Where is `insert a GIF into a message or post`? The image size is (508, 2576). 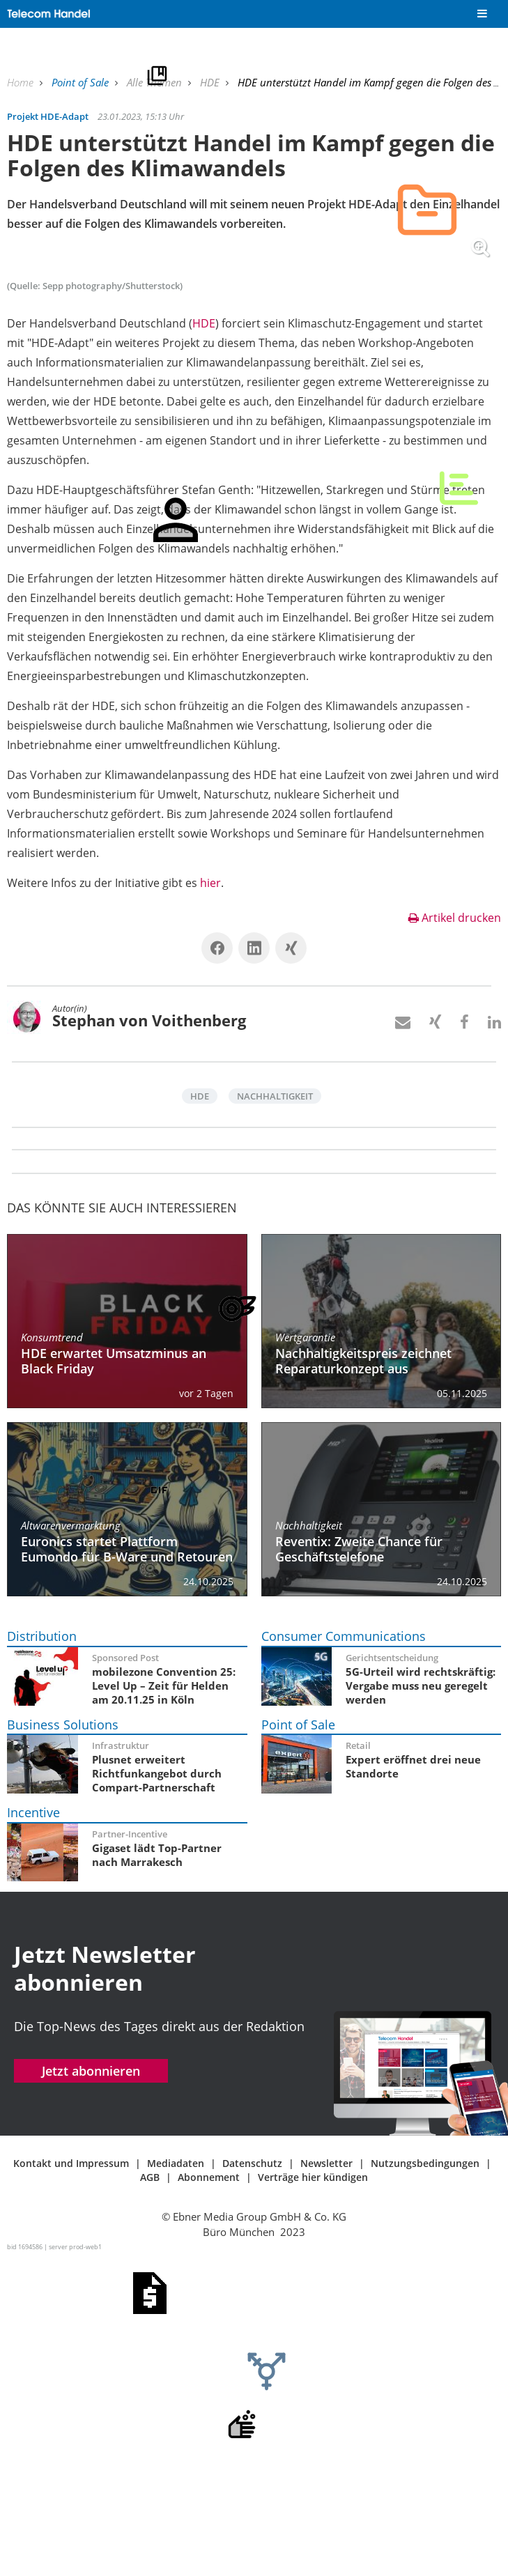
insert a GIF into a message or post is located at coordinates (159, 1490).